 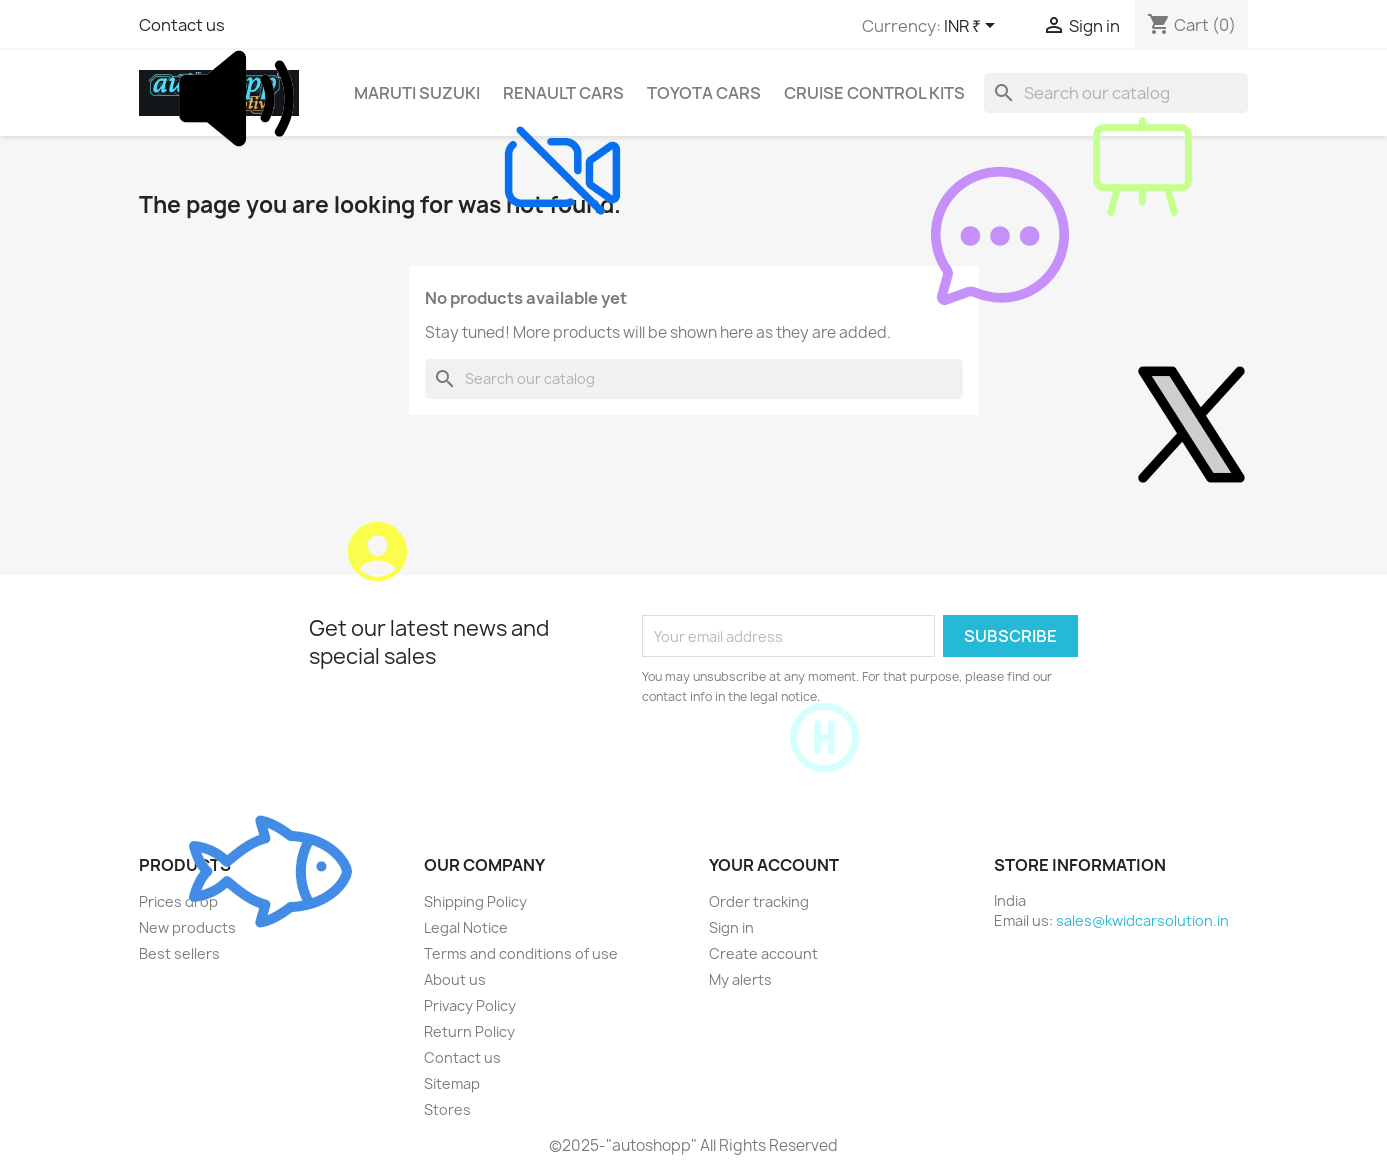 I want to click on turn off camera or disable video, so click(x=562, y=172).